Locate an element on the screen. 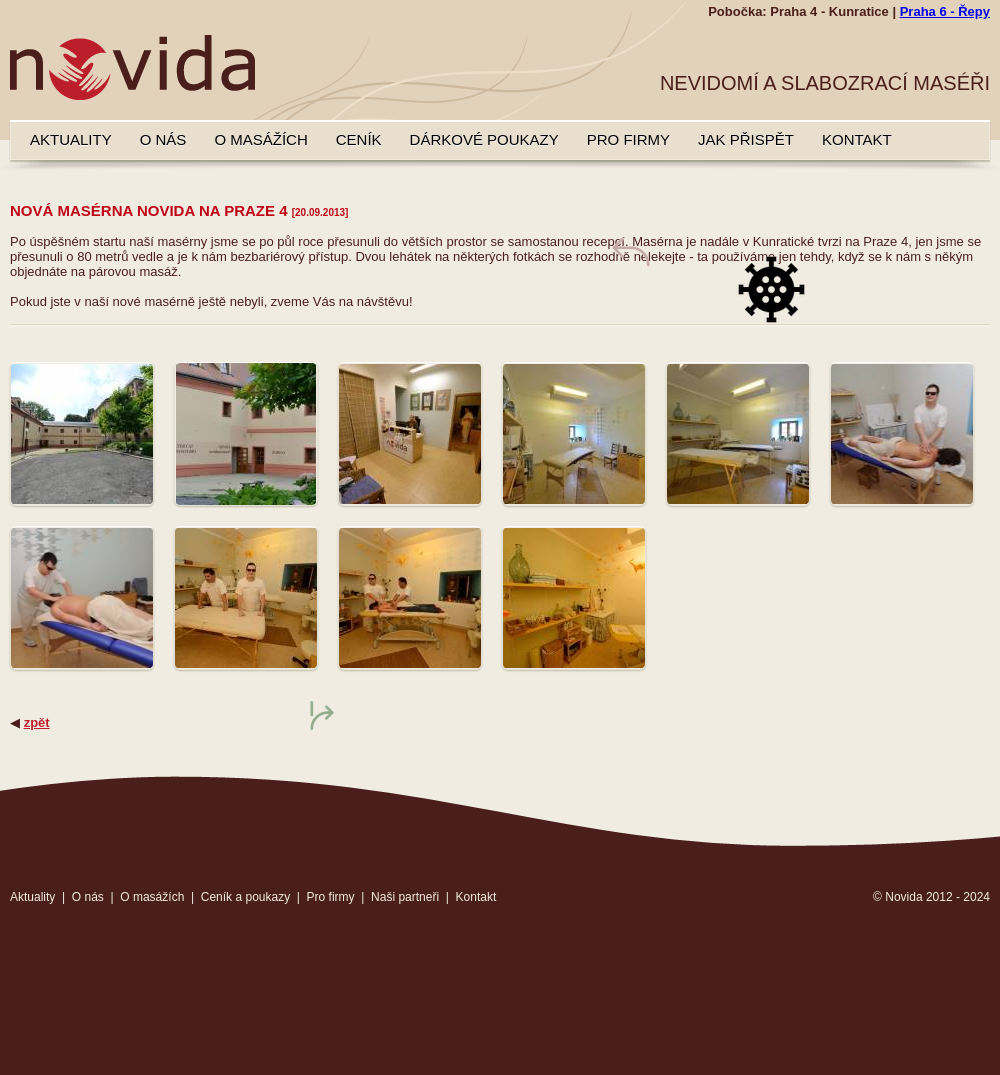 This screenshot has width=1000, height=1075. view coronavirus or COVID-19 related information is located at coordinates (771, 289).